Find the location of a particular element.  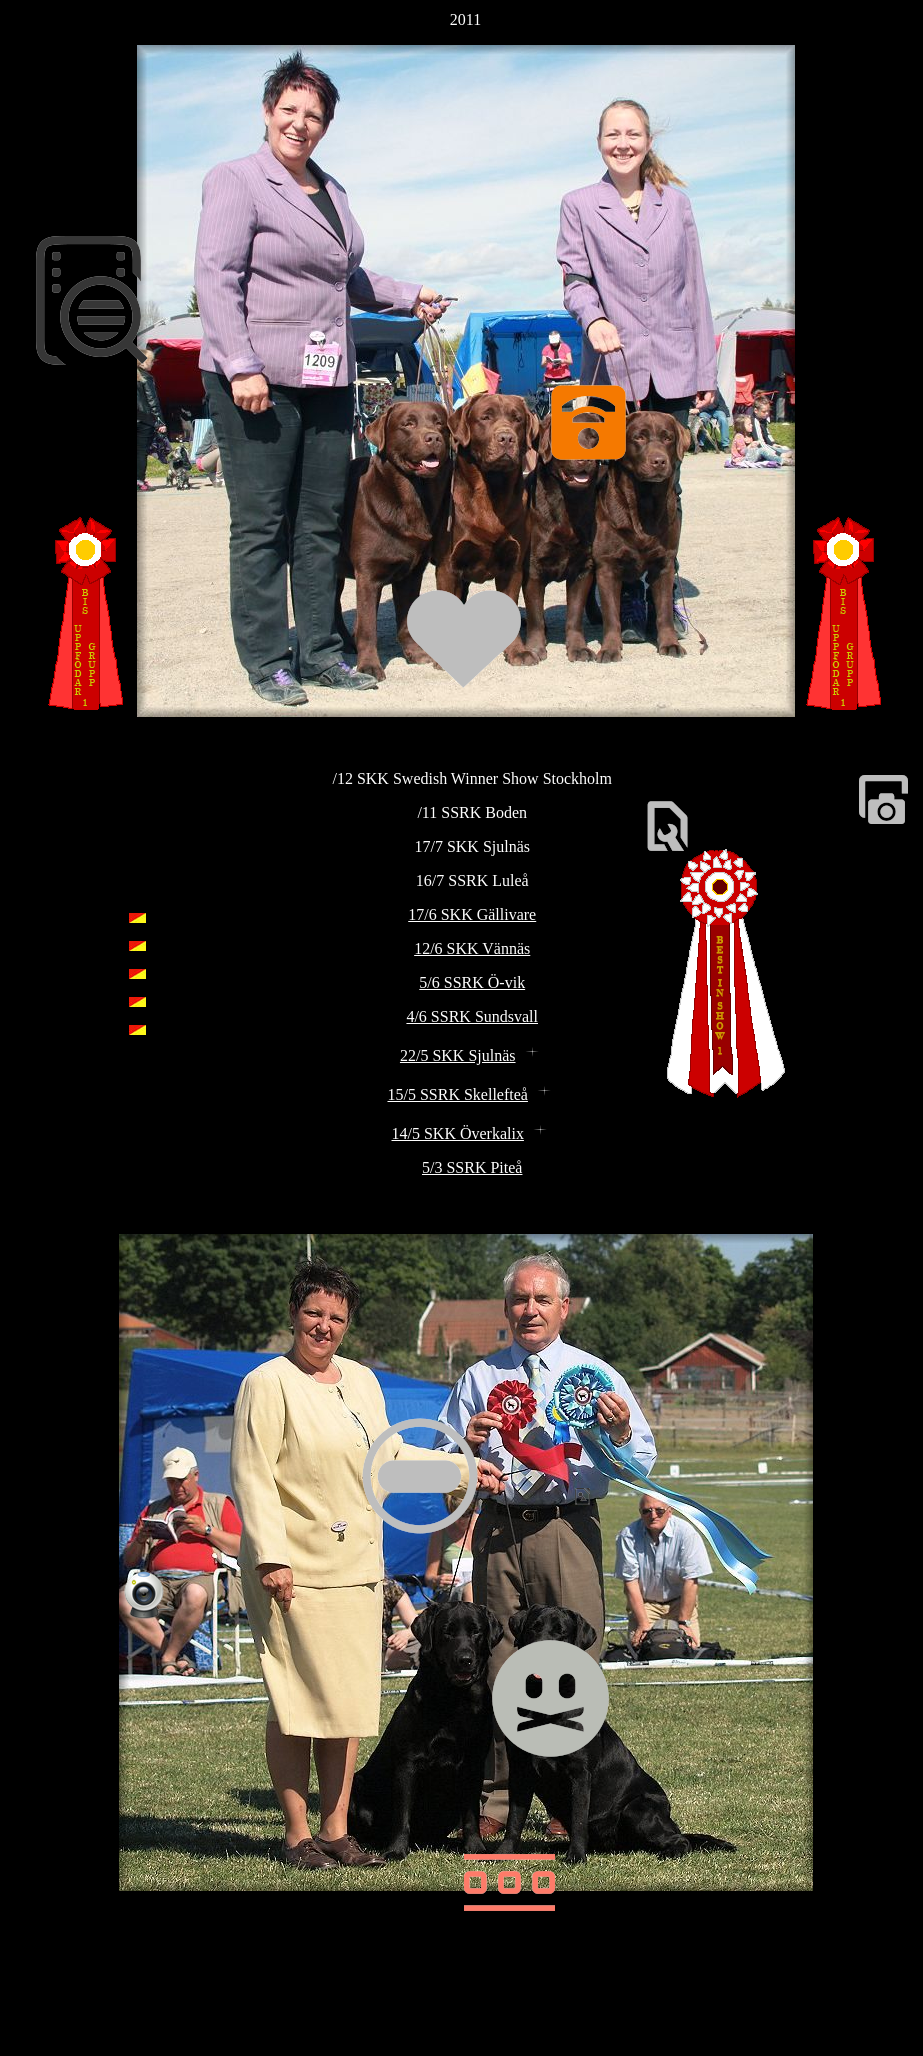

access toolbar preferences is located at coordinates (509, 1882).